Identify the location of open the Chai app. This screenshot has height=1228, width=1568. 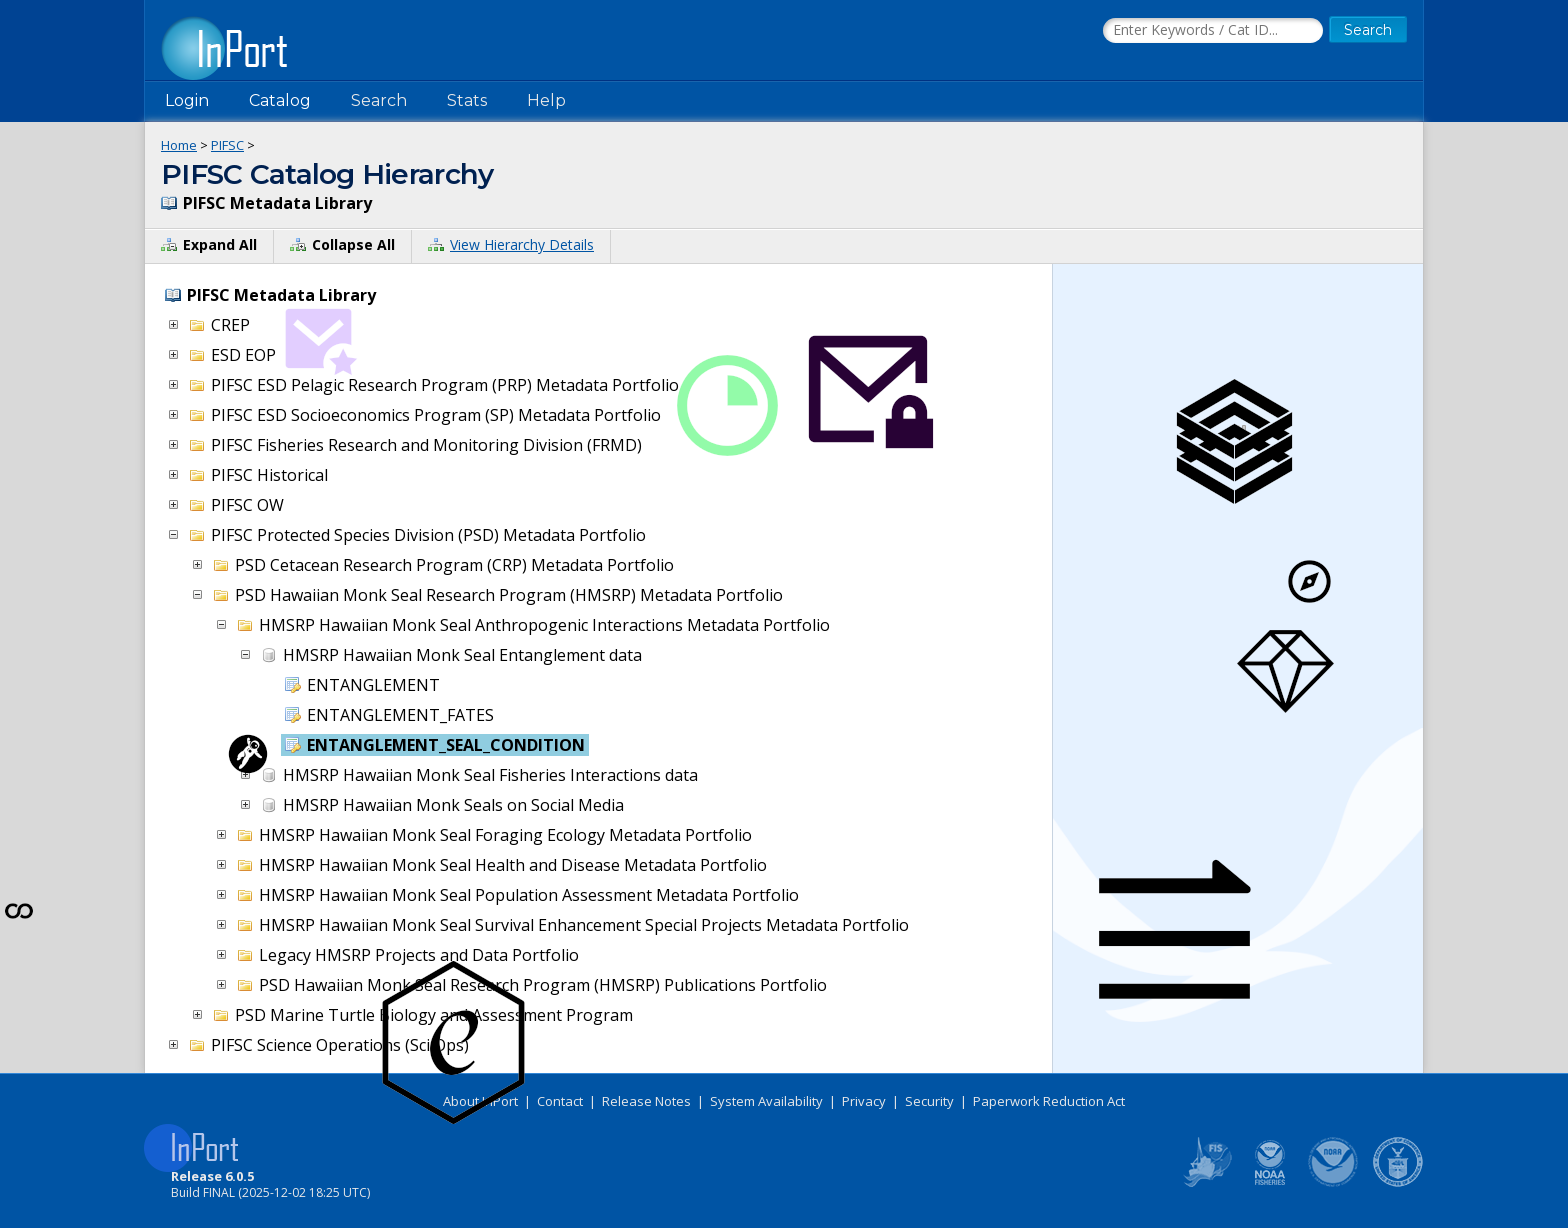
(453, 1042).